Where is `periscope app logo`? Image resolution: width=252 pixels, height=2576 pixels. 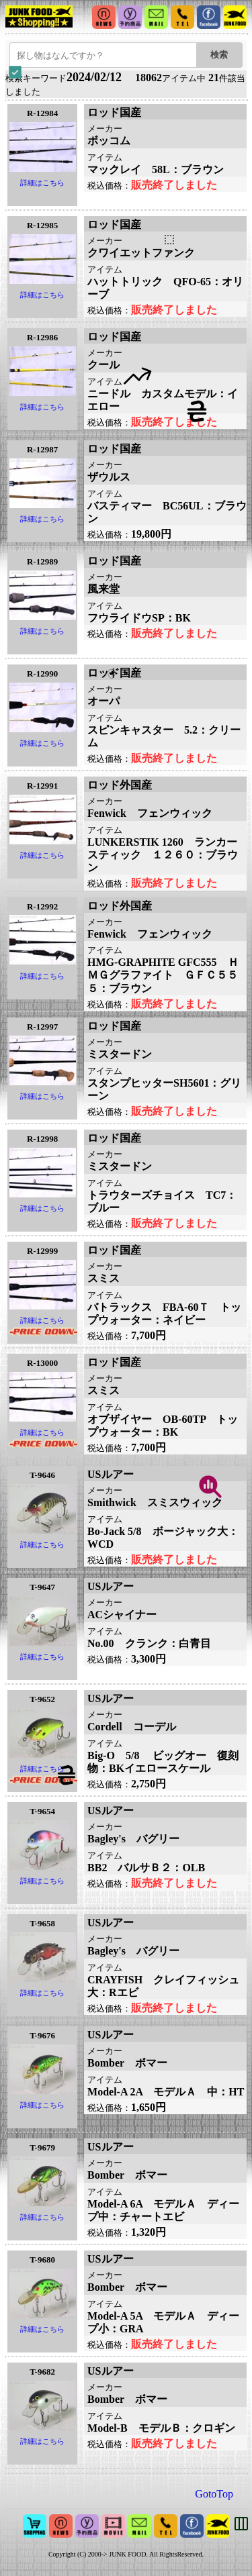 periscope app logo is located at coordinates (112, 674).